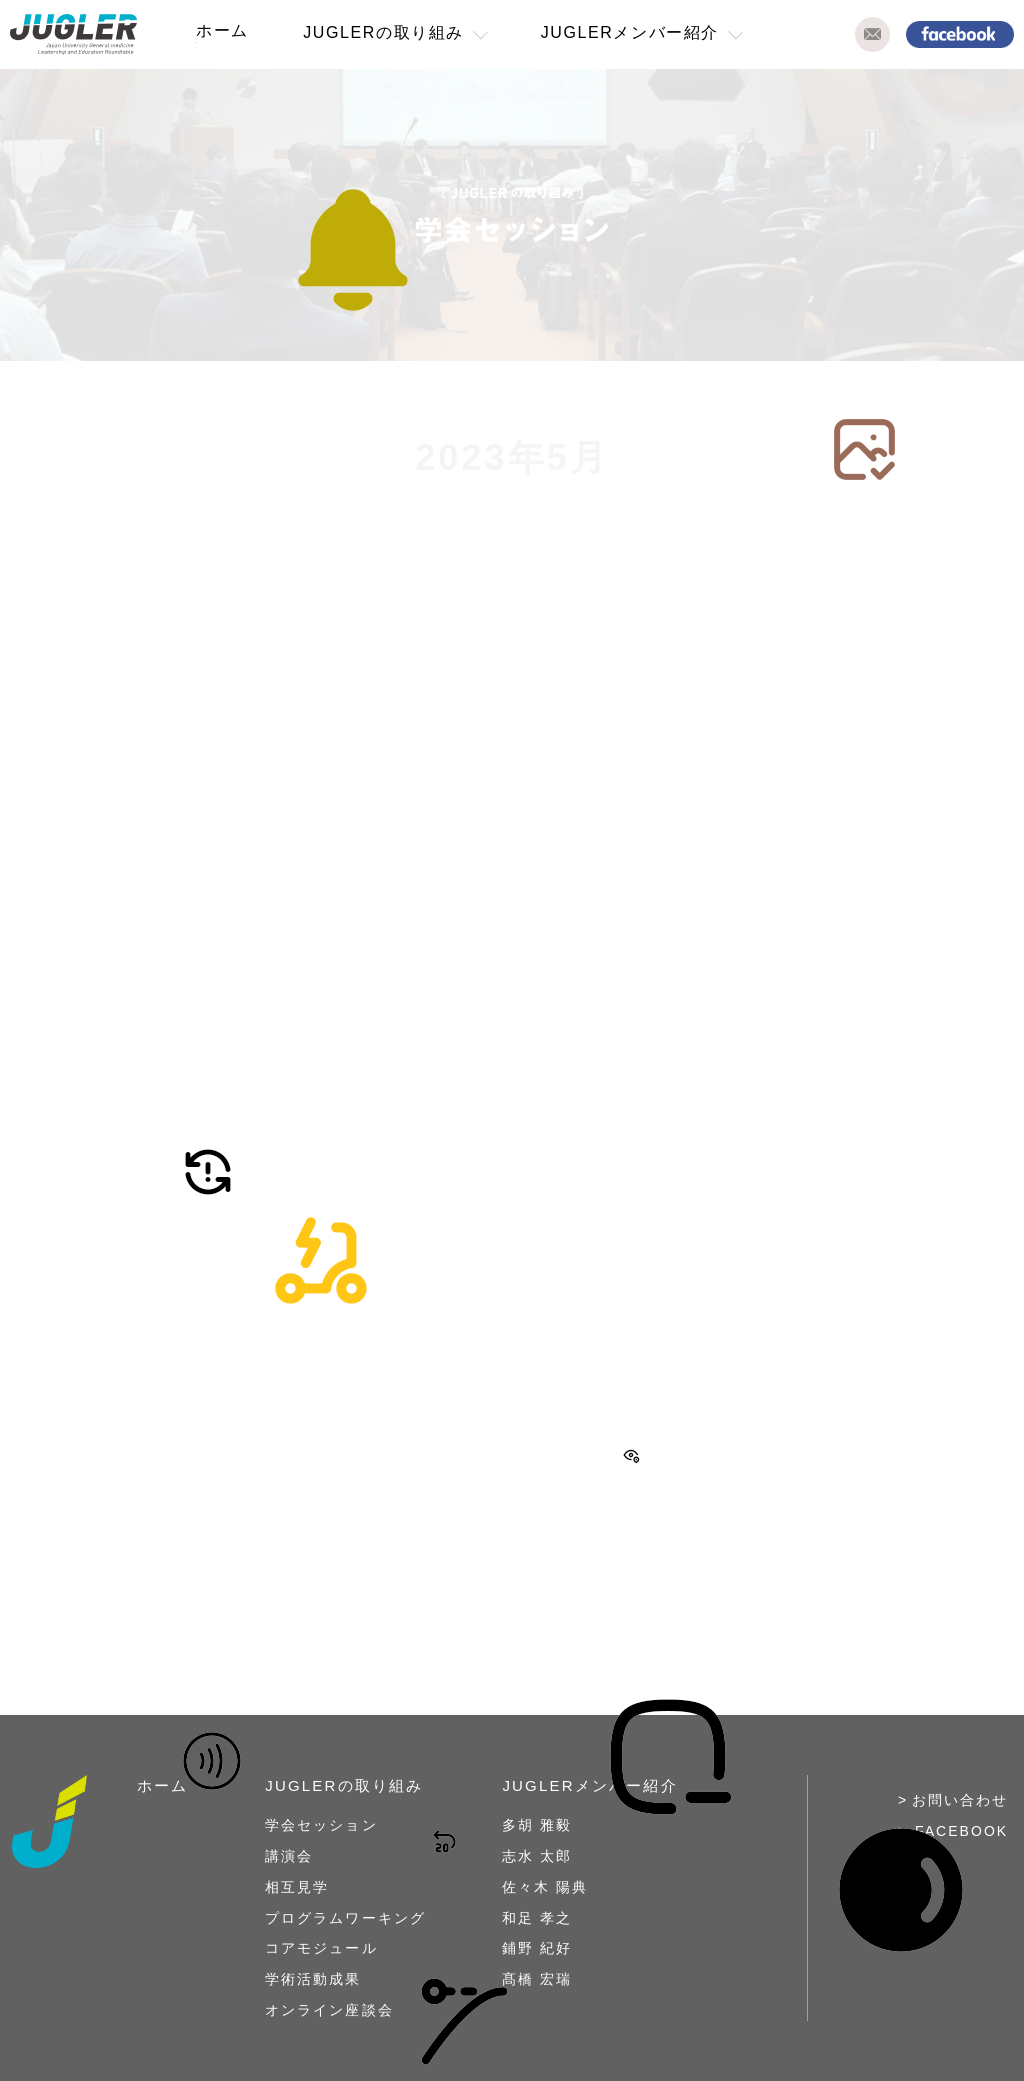  I want to click on pin a view or save current display, so click(631, 1455).